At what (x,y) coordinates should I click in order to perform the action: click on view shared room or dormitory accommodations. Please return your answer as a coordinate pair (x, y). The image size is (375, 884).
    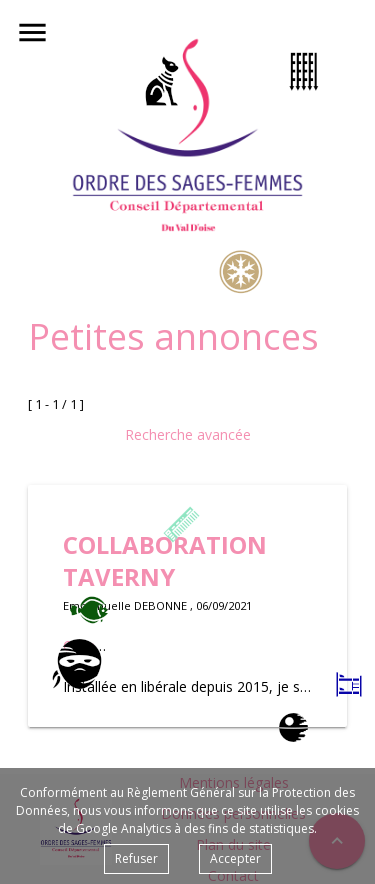
    Looking at the image, I should click on (349, 684).